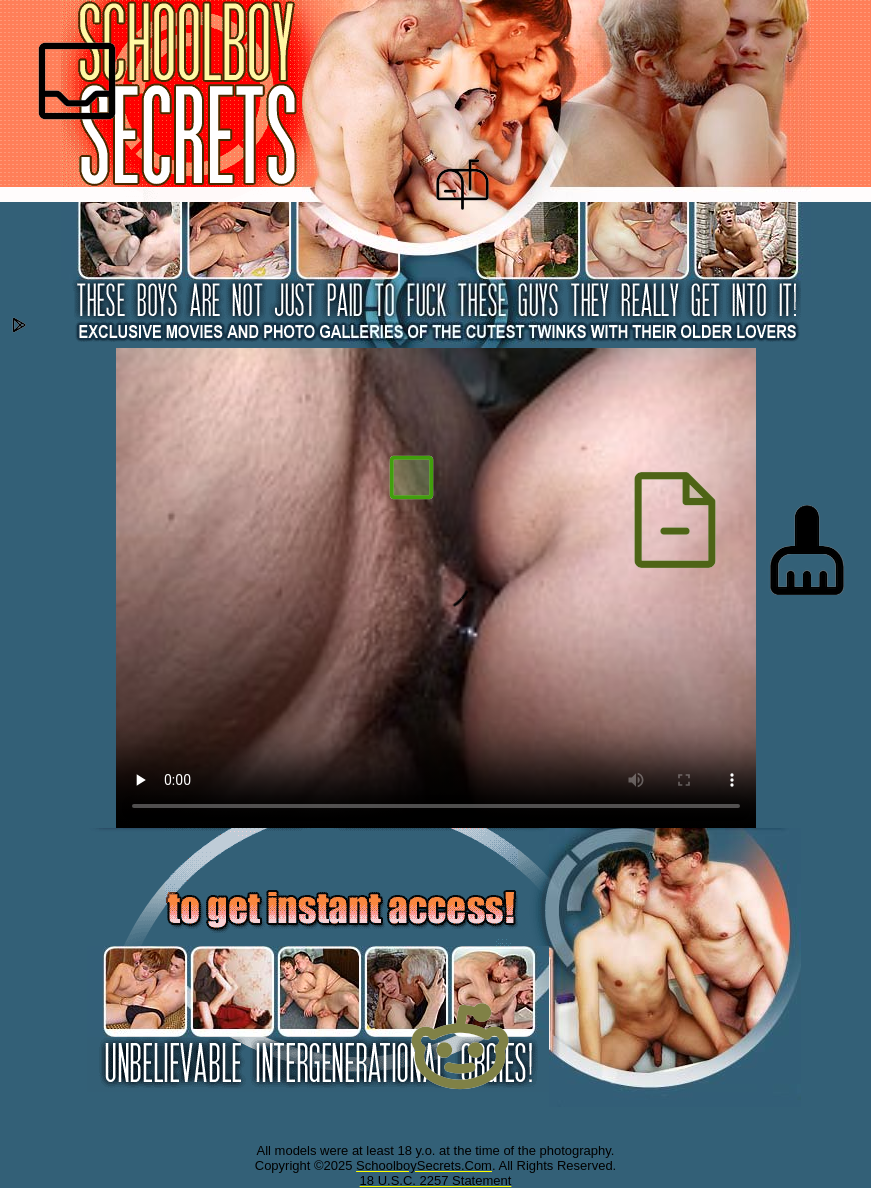 The width and height of the screenshot is (871, 1188). What do you see at coordinates (807, 550) in the screenshot?
I see `access cleaning or housekeeping services` at bounding box center [807, 550].